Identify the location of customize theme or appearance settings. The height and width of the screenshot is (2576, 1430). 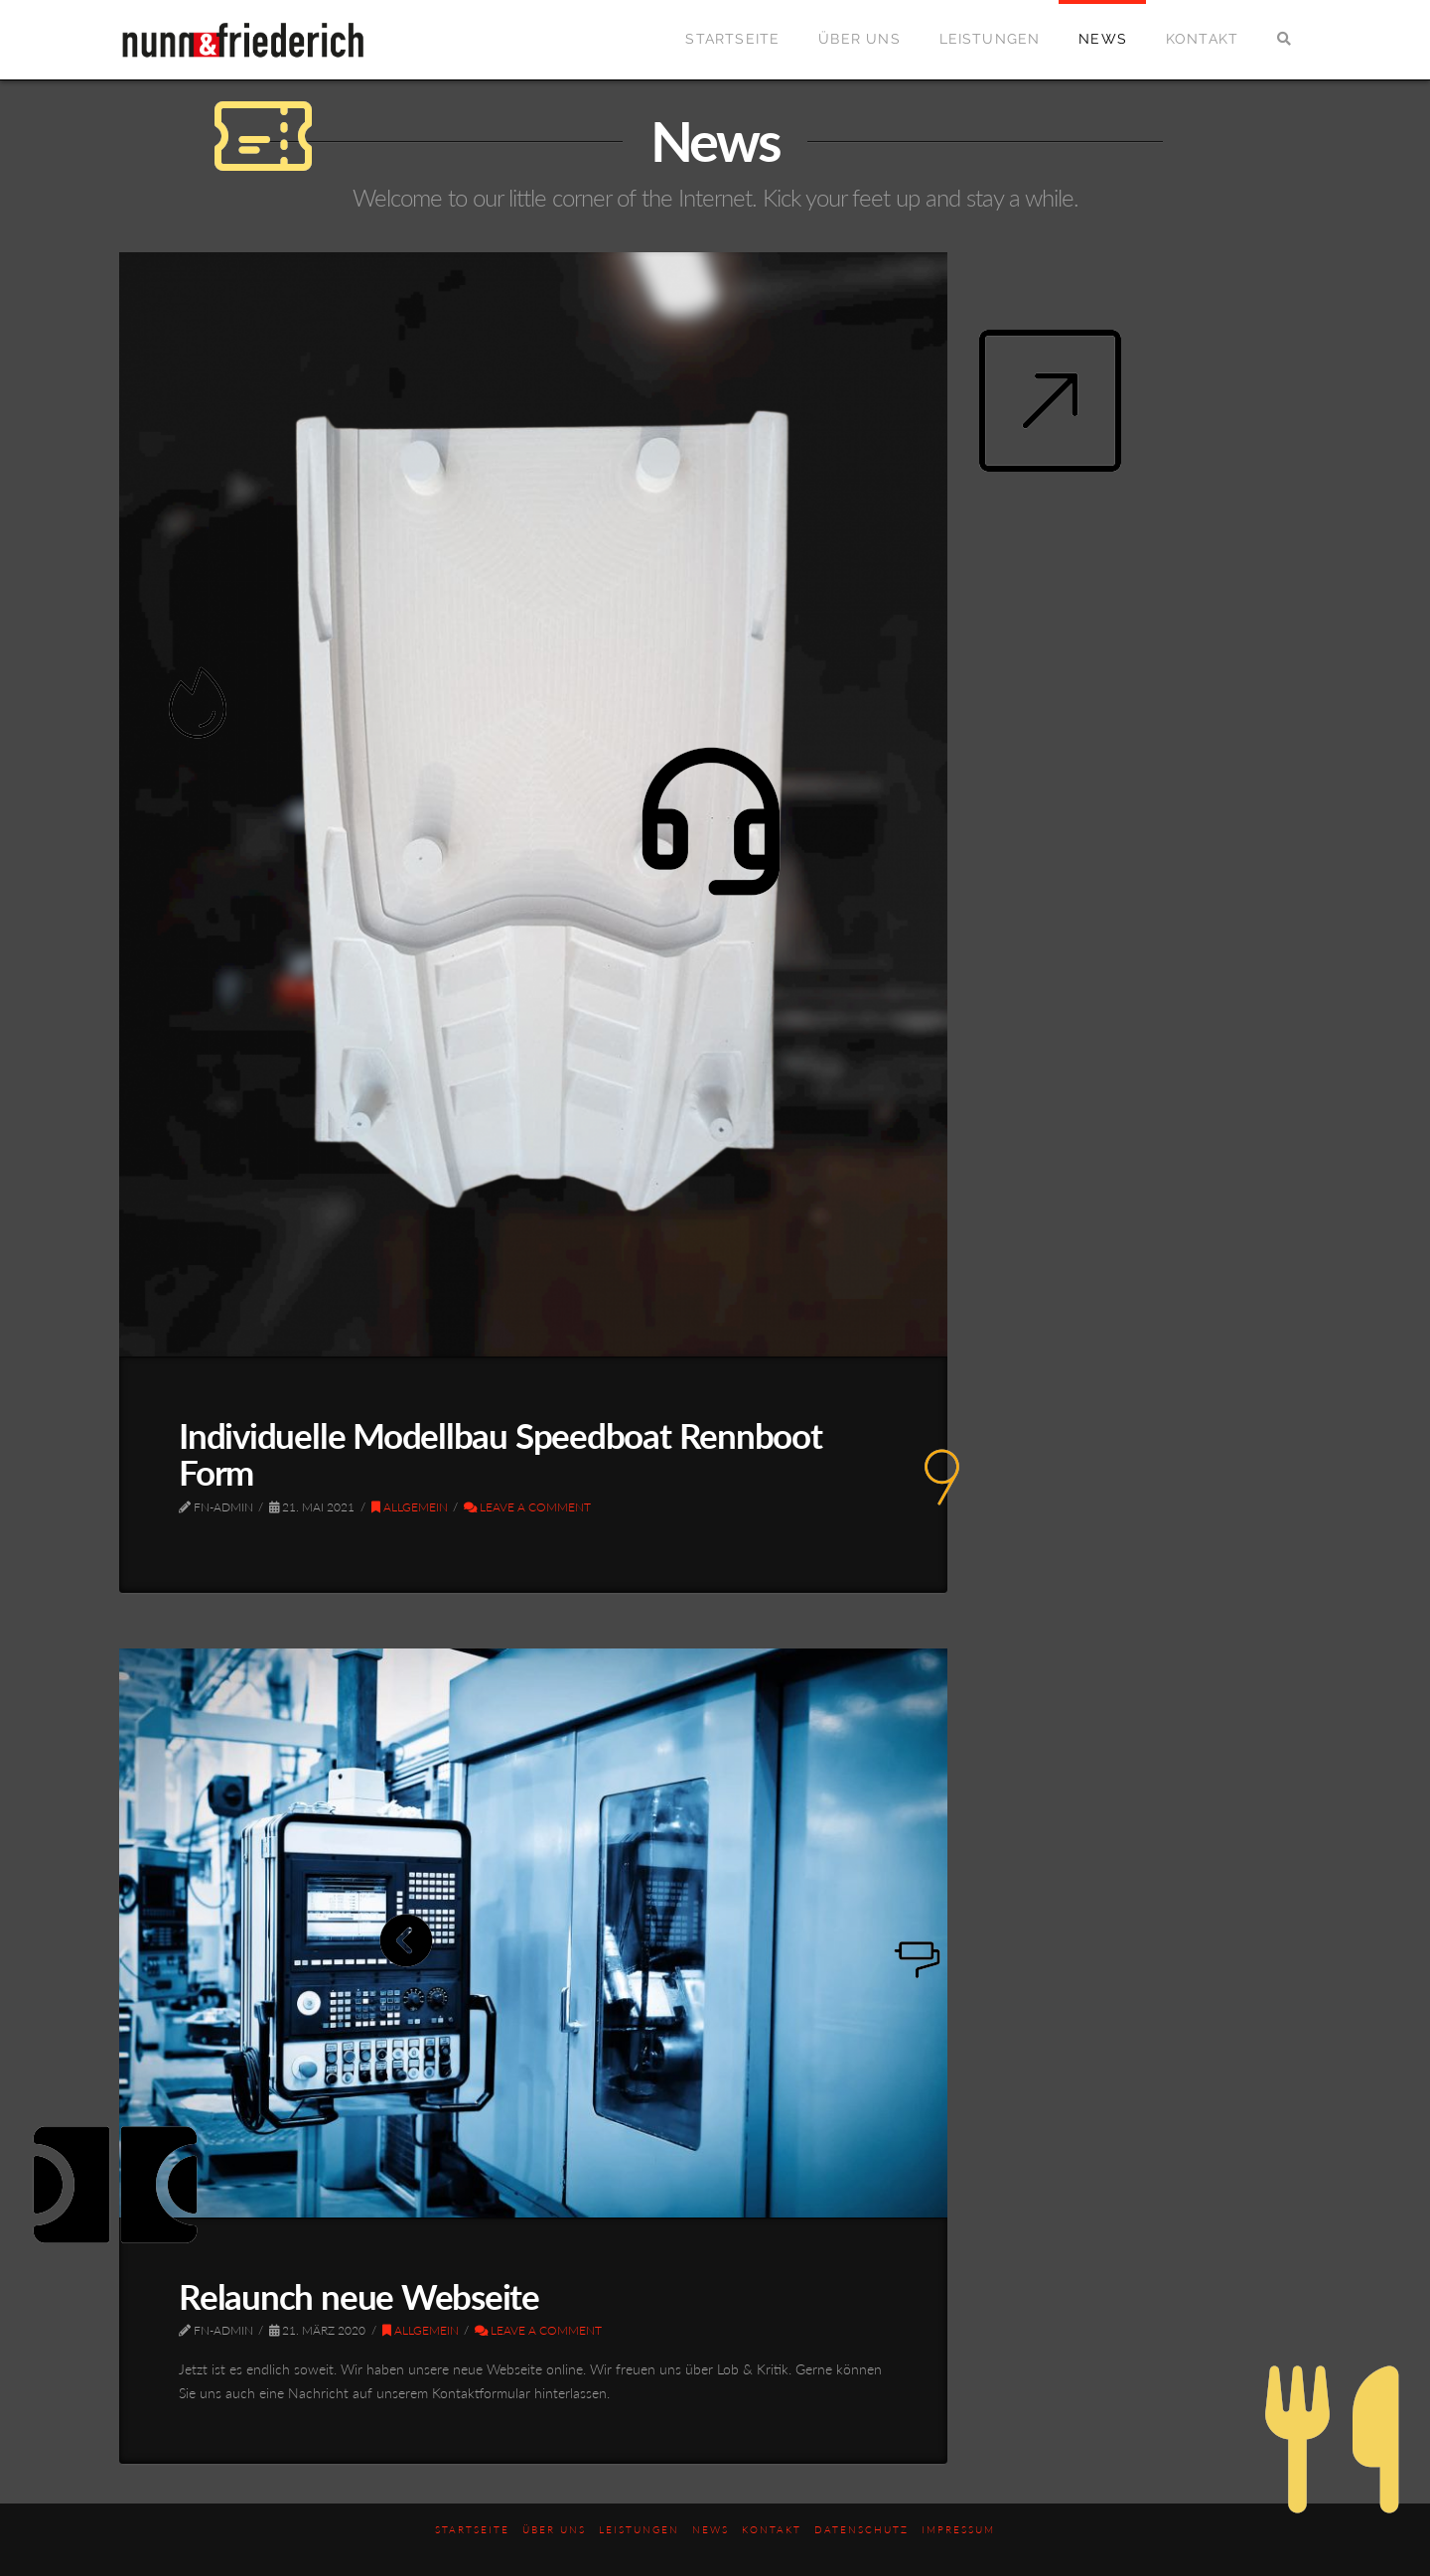
(917, 1956).